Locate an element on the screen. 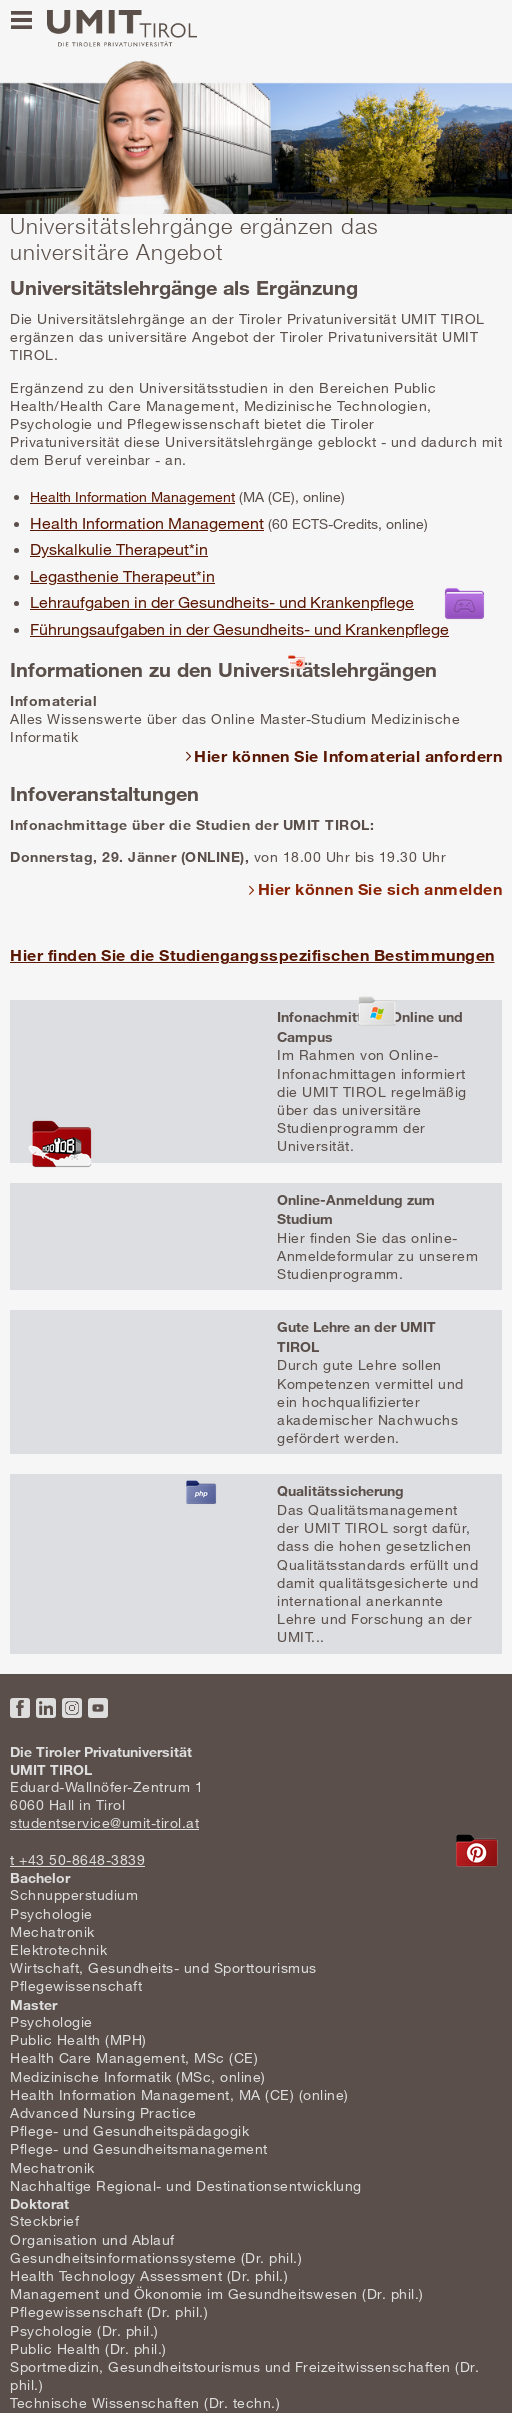  open your games folder is located at coordinates (464, 603).